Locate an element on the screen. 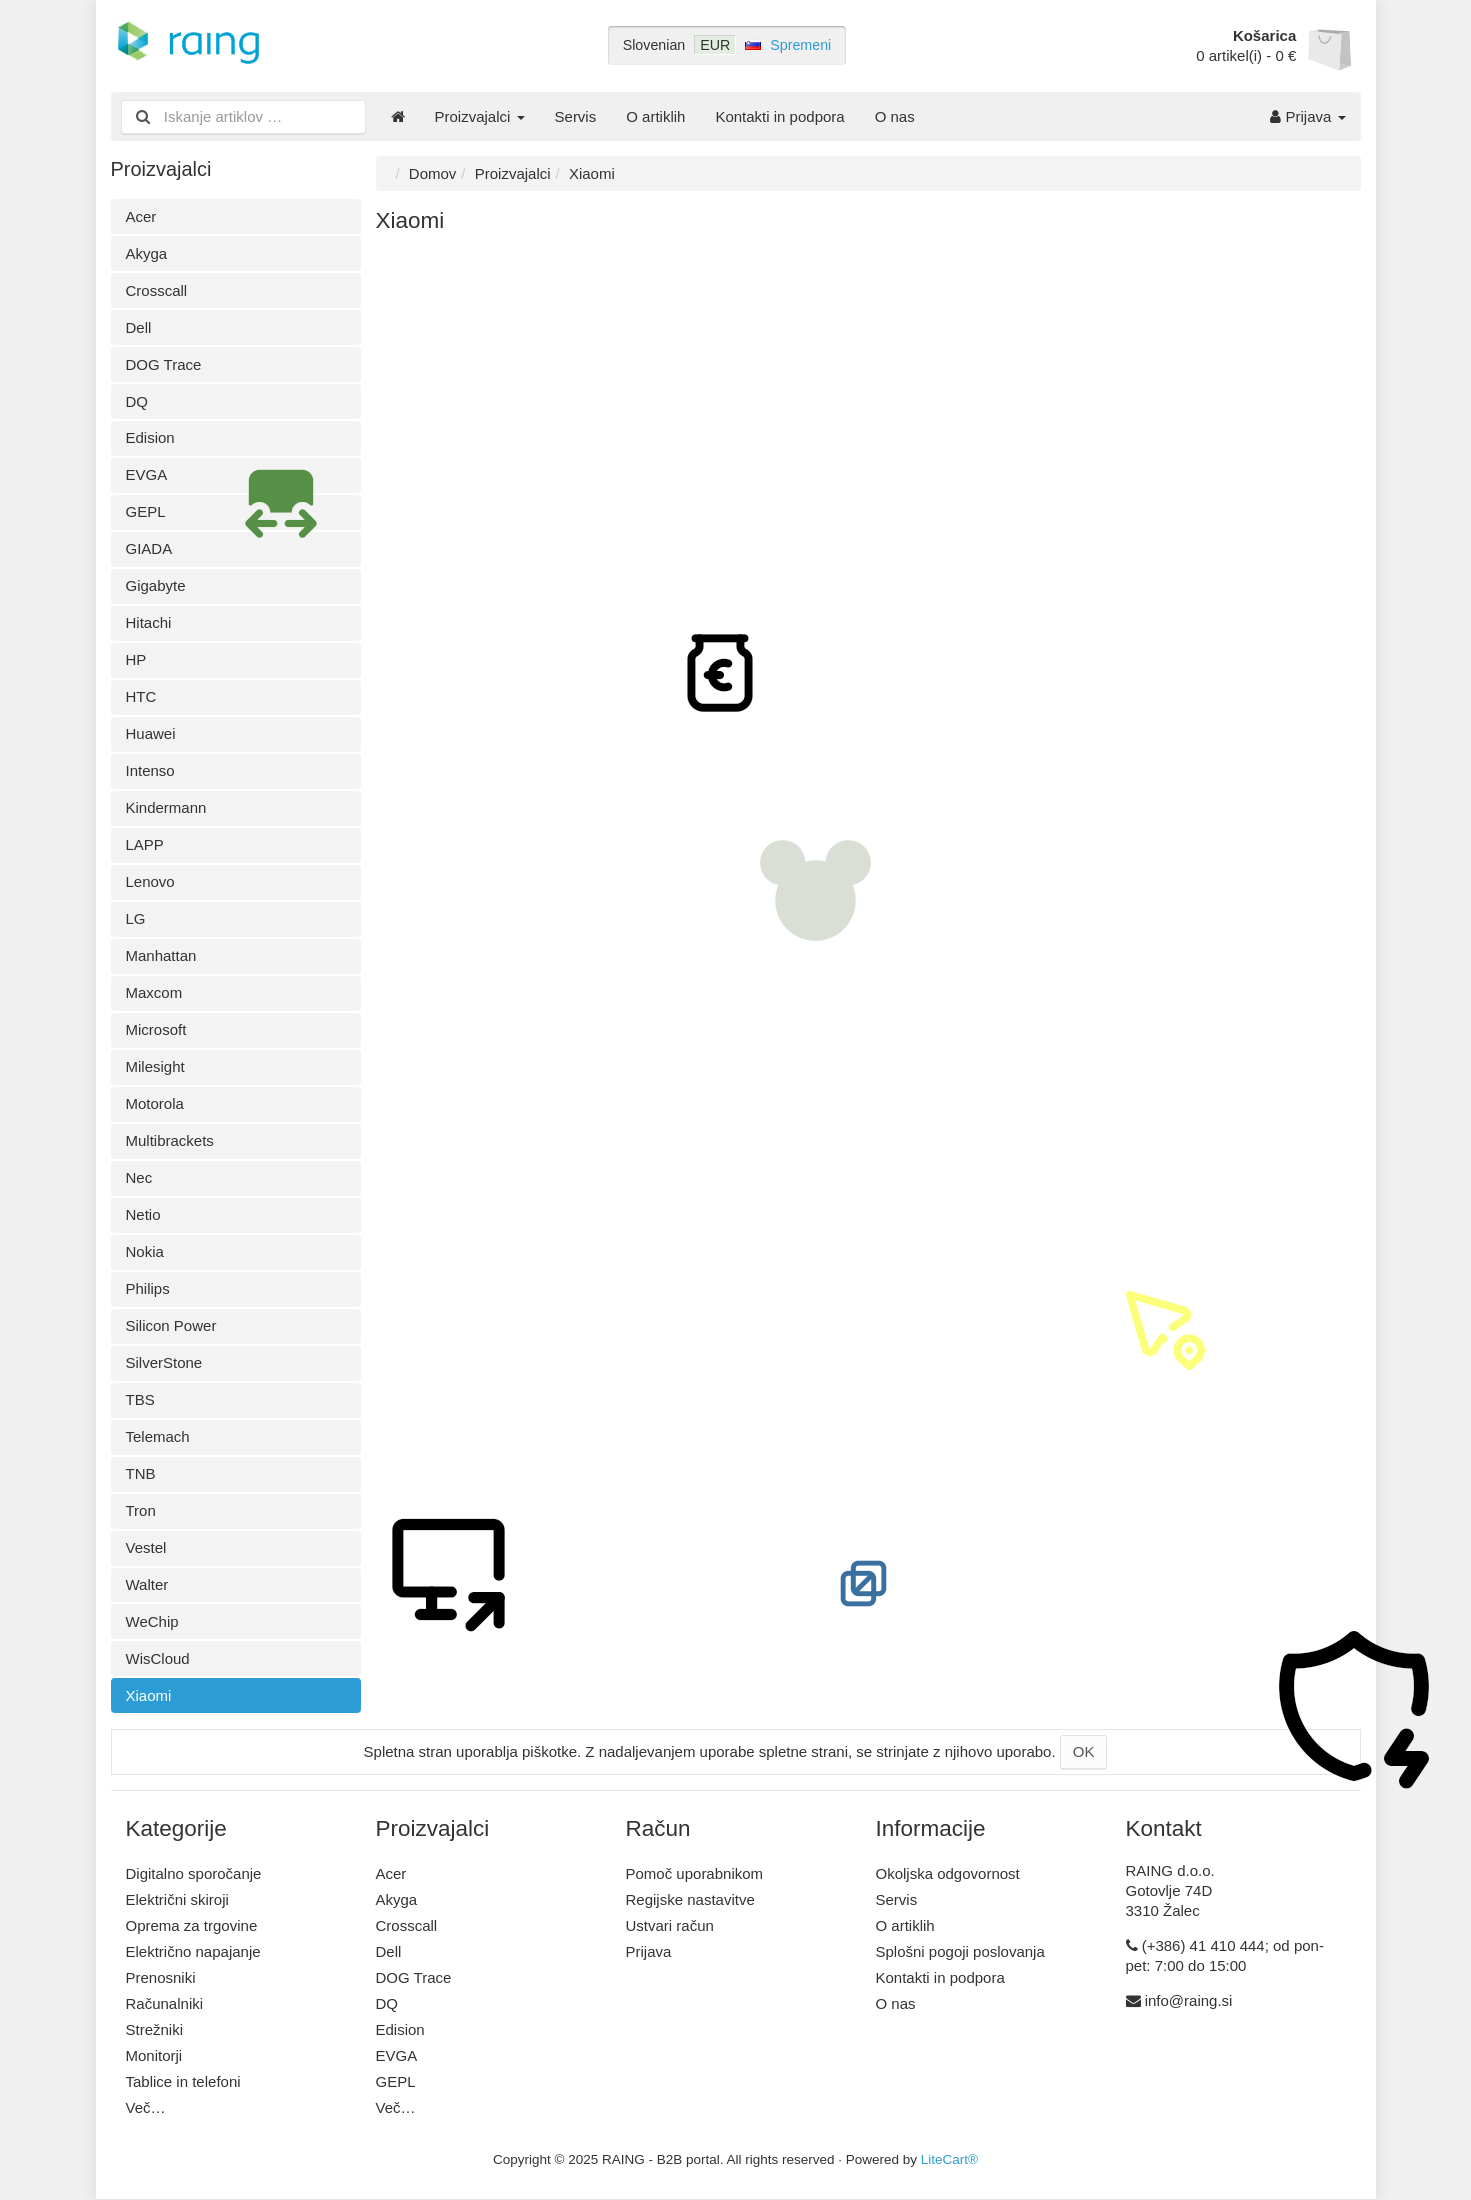  view overlapping or intersecting layers is located at coordinates (863, 1583).